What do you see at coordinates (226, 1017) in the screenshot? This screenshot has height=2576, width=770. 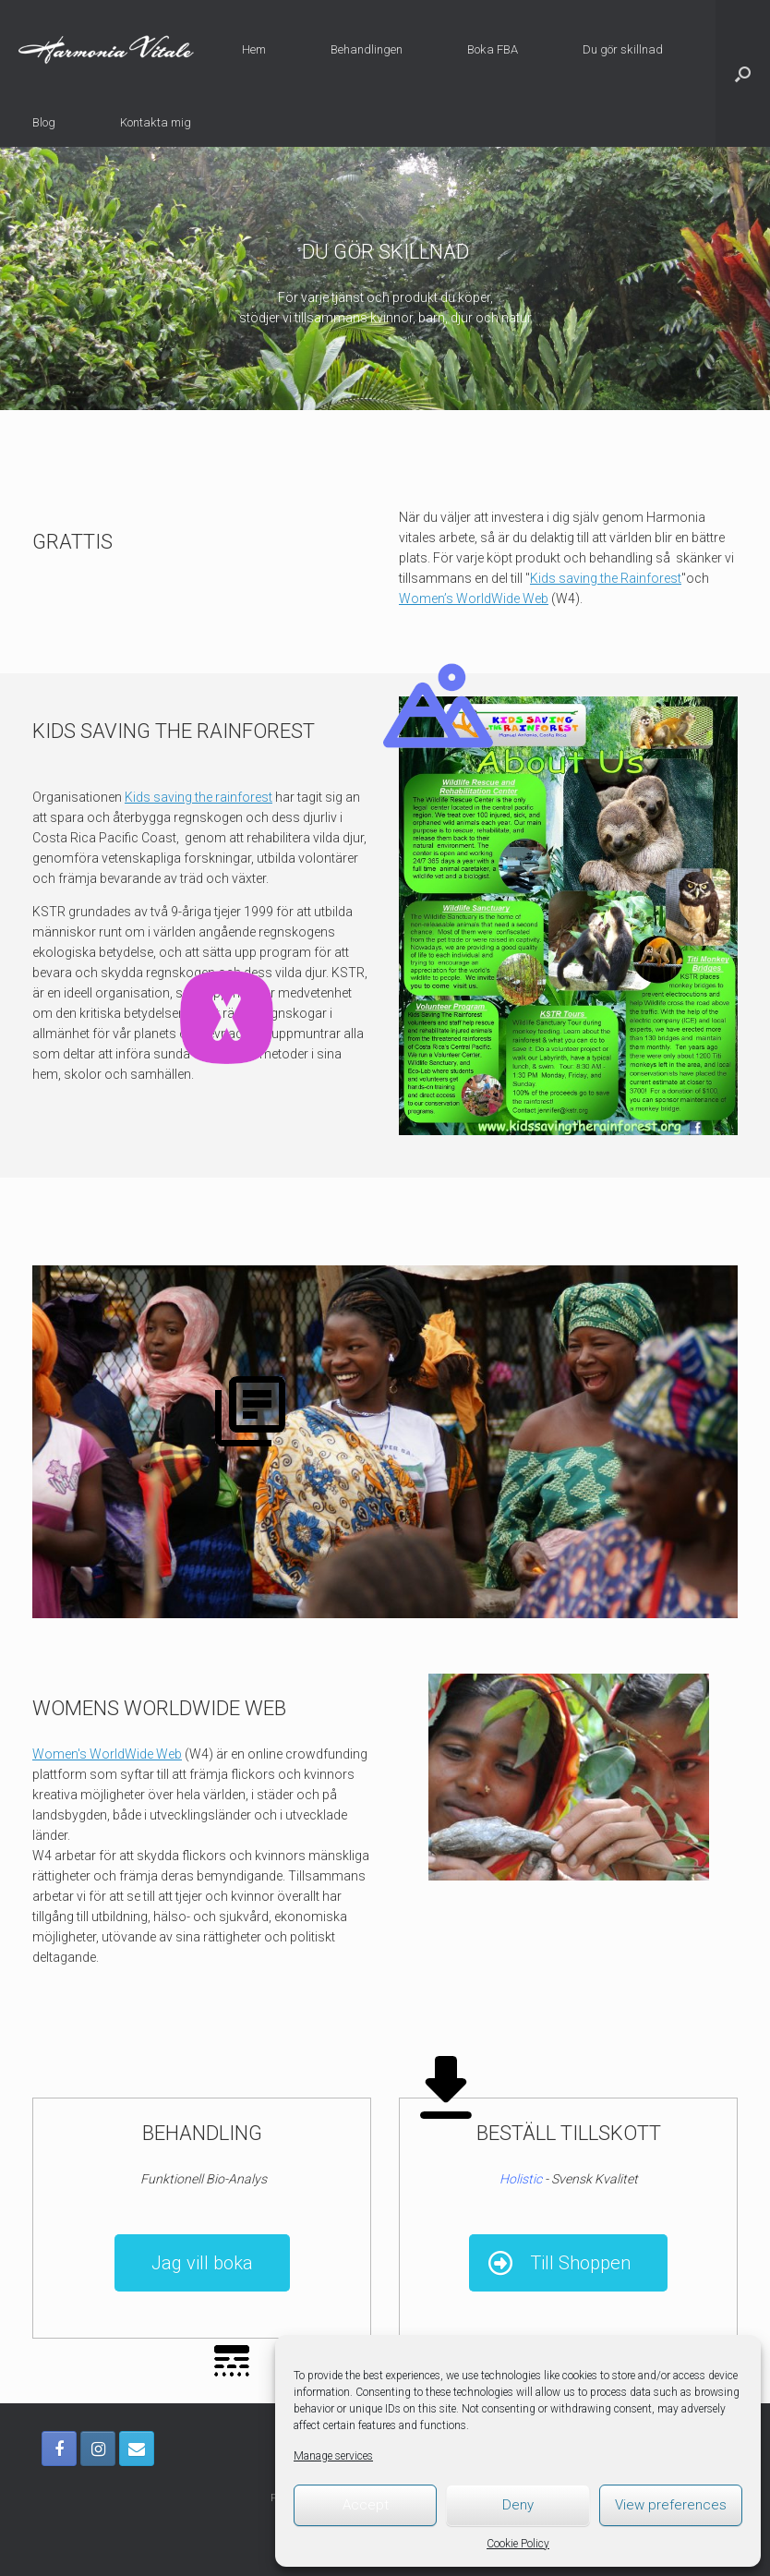 I see `close or dismiss a dialog` at bounding box center [226, 1017].